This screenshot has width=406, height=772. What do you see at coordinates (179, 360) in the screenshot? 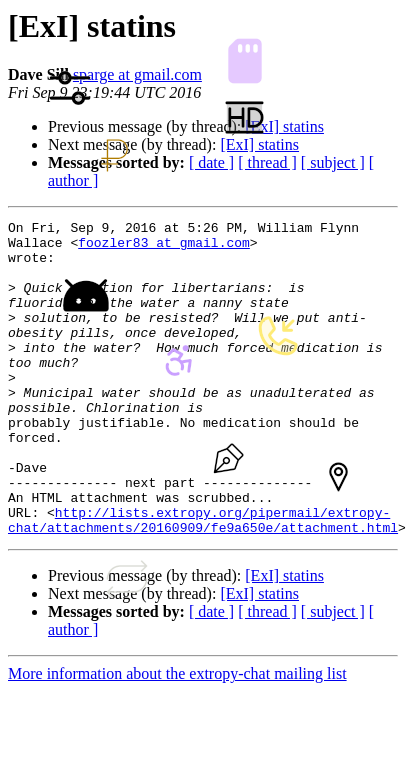
I see `access accessibility settings` at bounding box center [179, 360].